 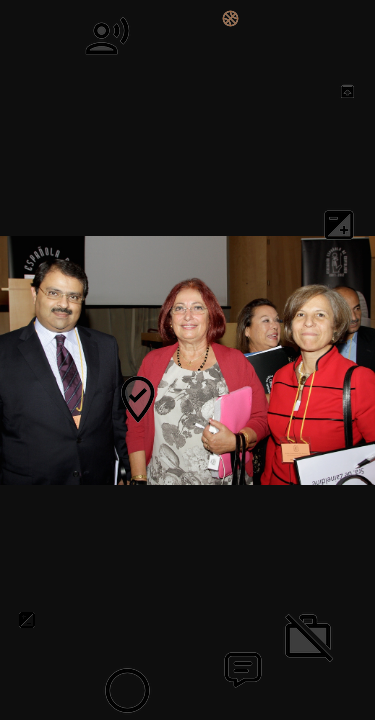 I want to click on select a camera lens or aperture setting, so click(x=127, y=690).